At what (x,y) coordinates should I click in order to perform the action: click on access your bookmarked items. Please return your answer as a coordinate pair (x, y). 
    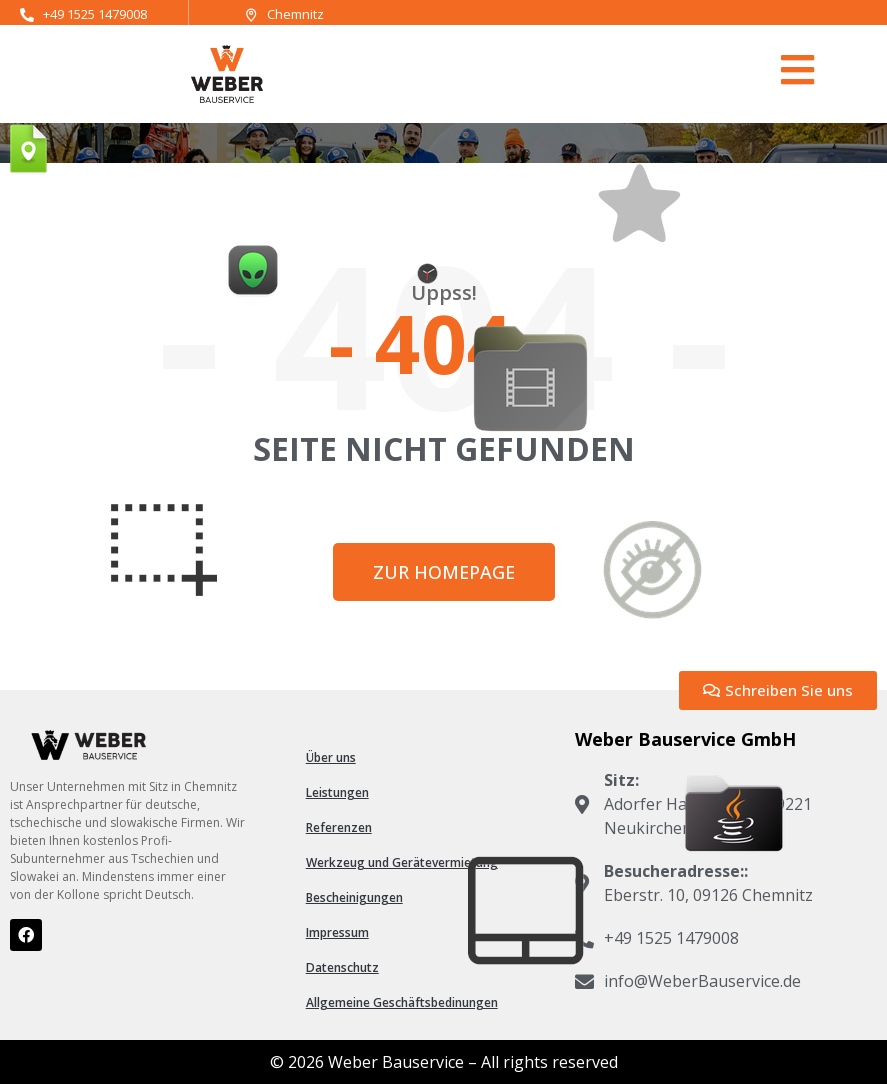
    Looking at the image, I should click on (639, 206).